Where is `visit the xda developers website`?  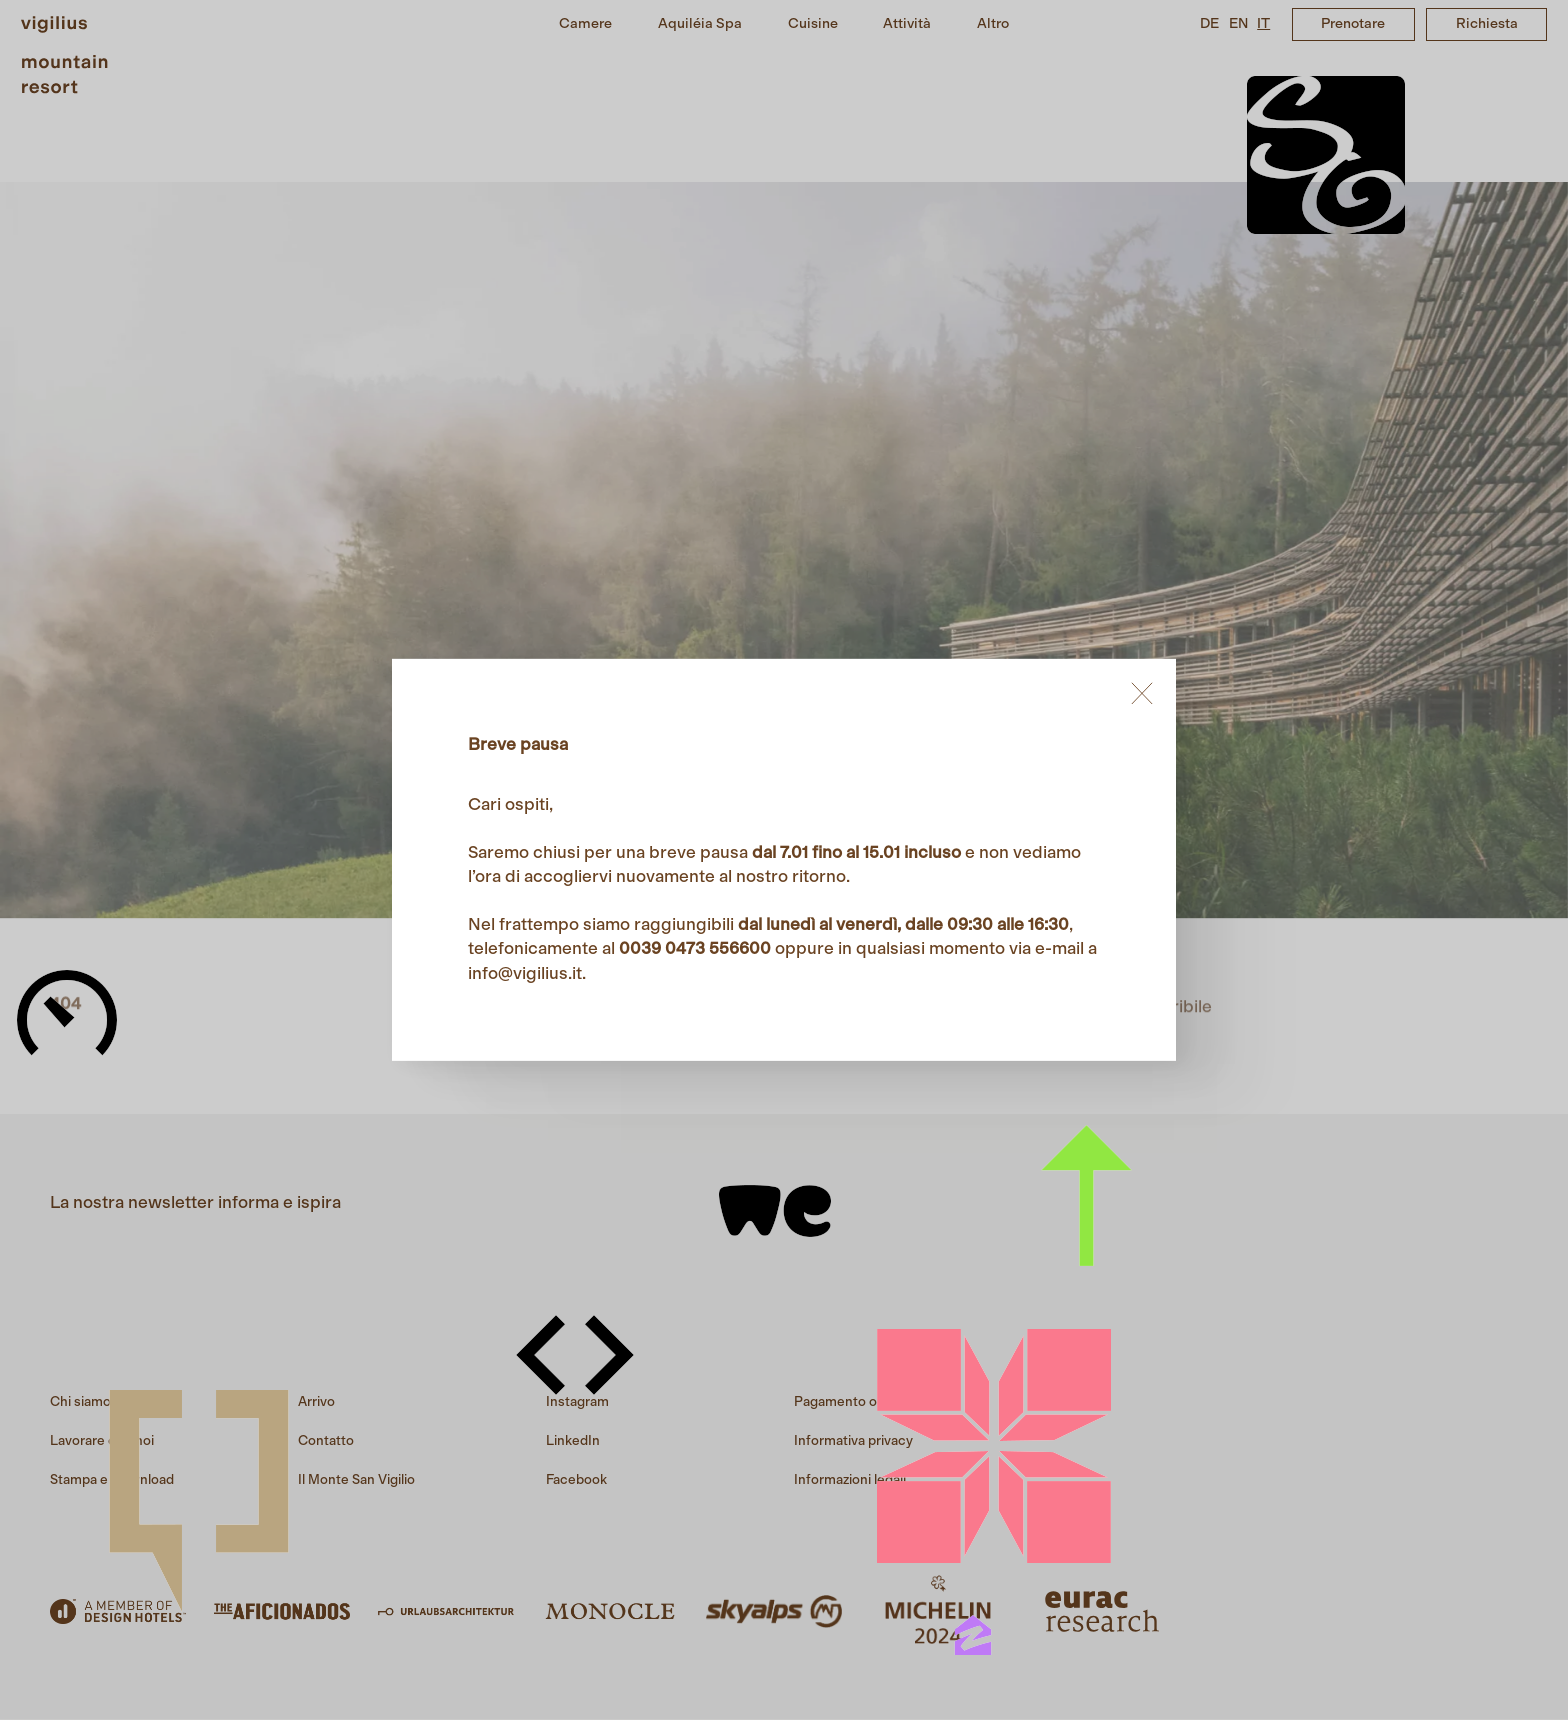 visit the xda developers website is located at coordinates (199, 1501).